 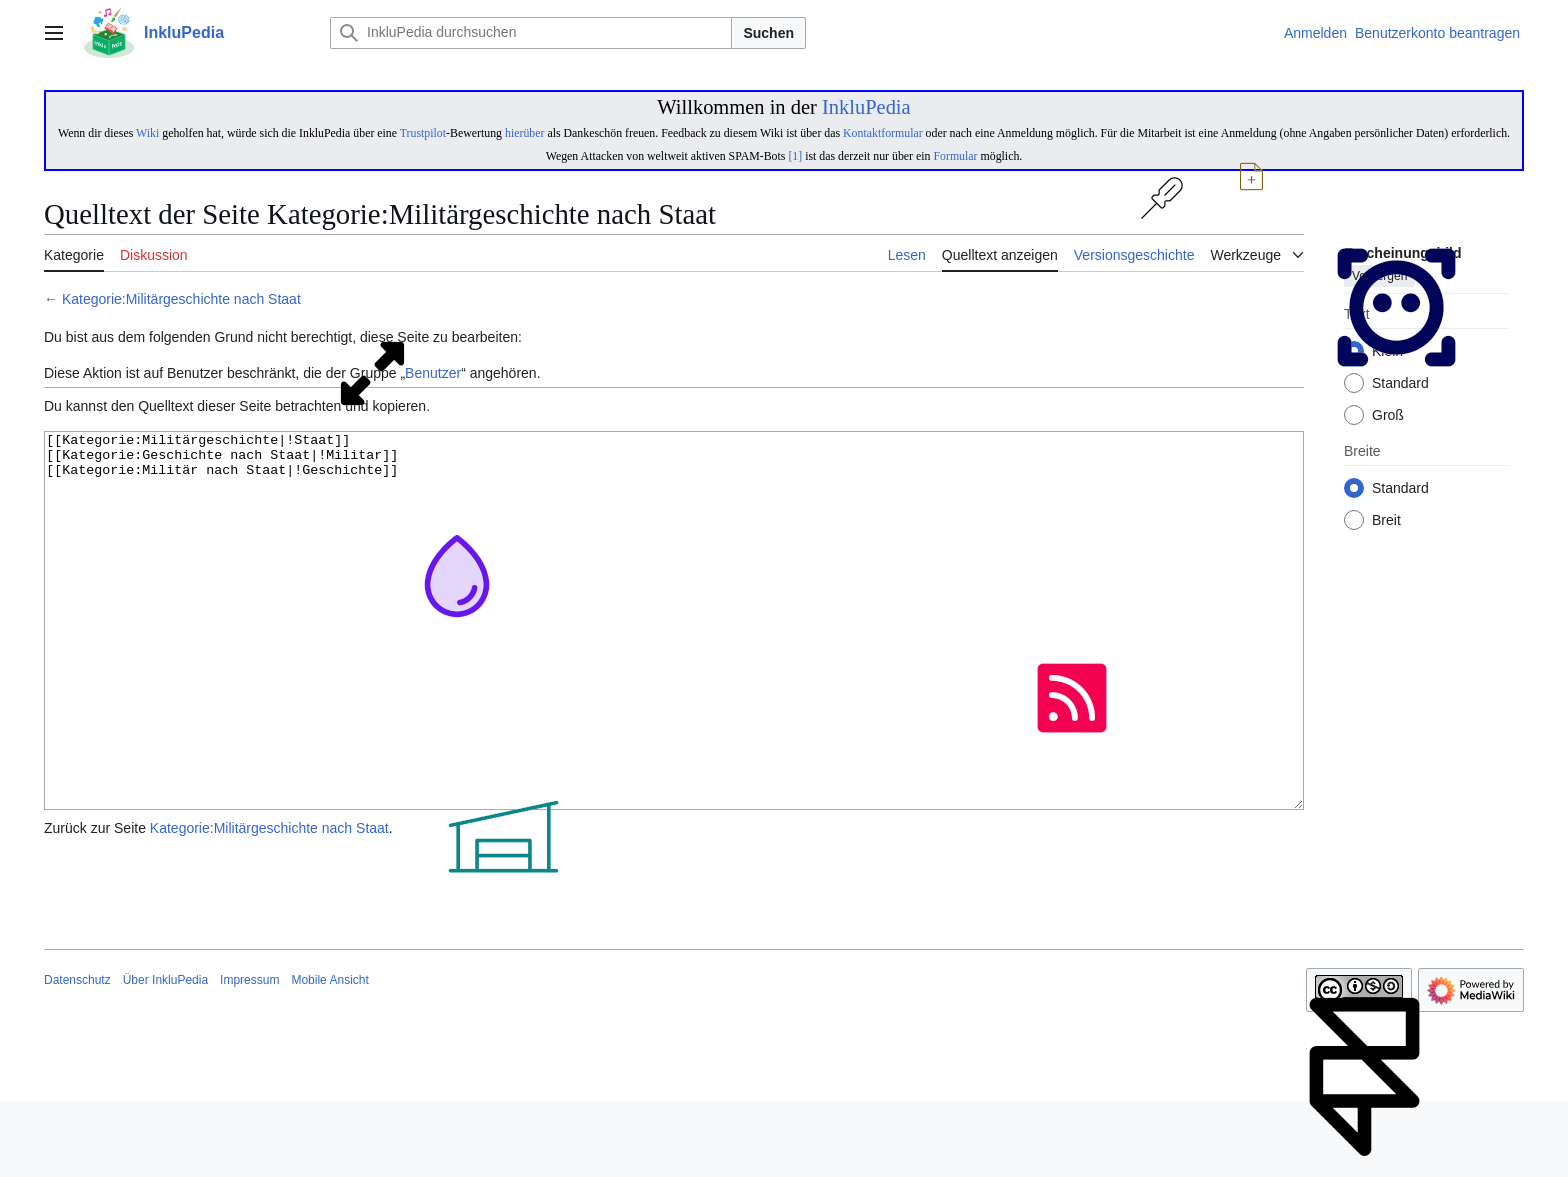 What do you see at coordinates (503, 840) in the screenshot?
I see `access warehouse or storage management` at bounding box center [503, 840].